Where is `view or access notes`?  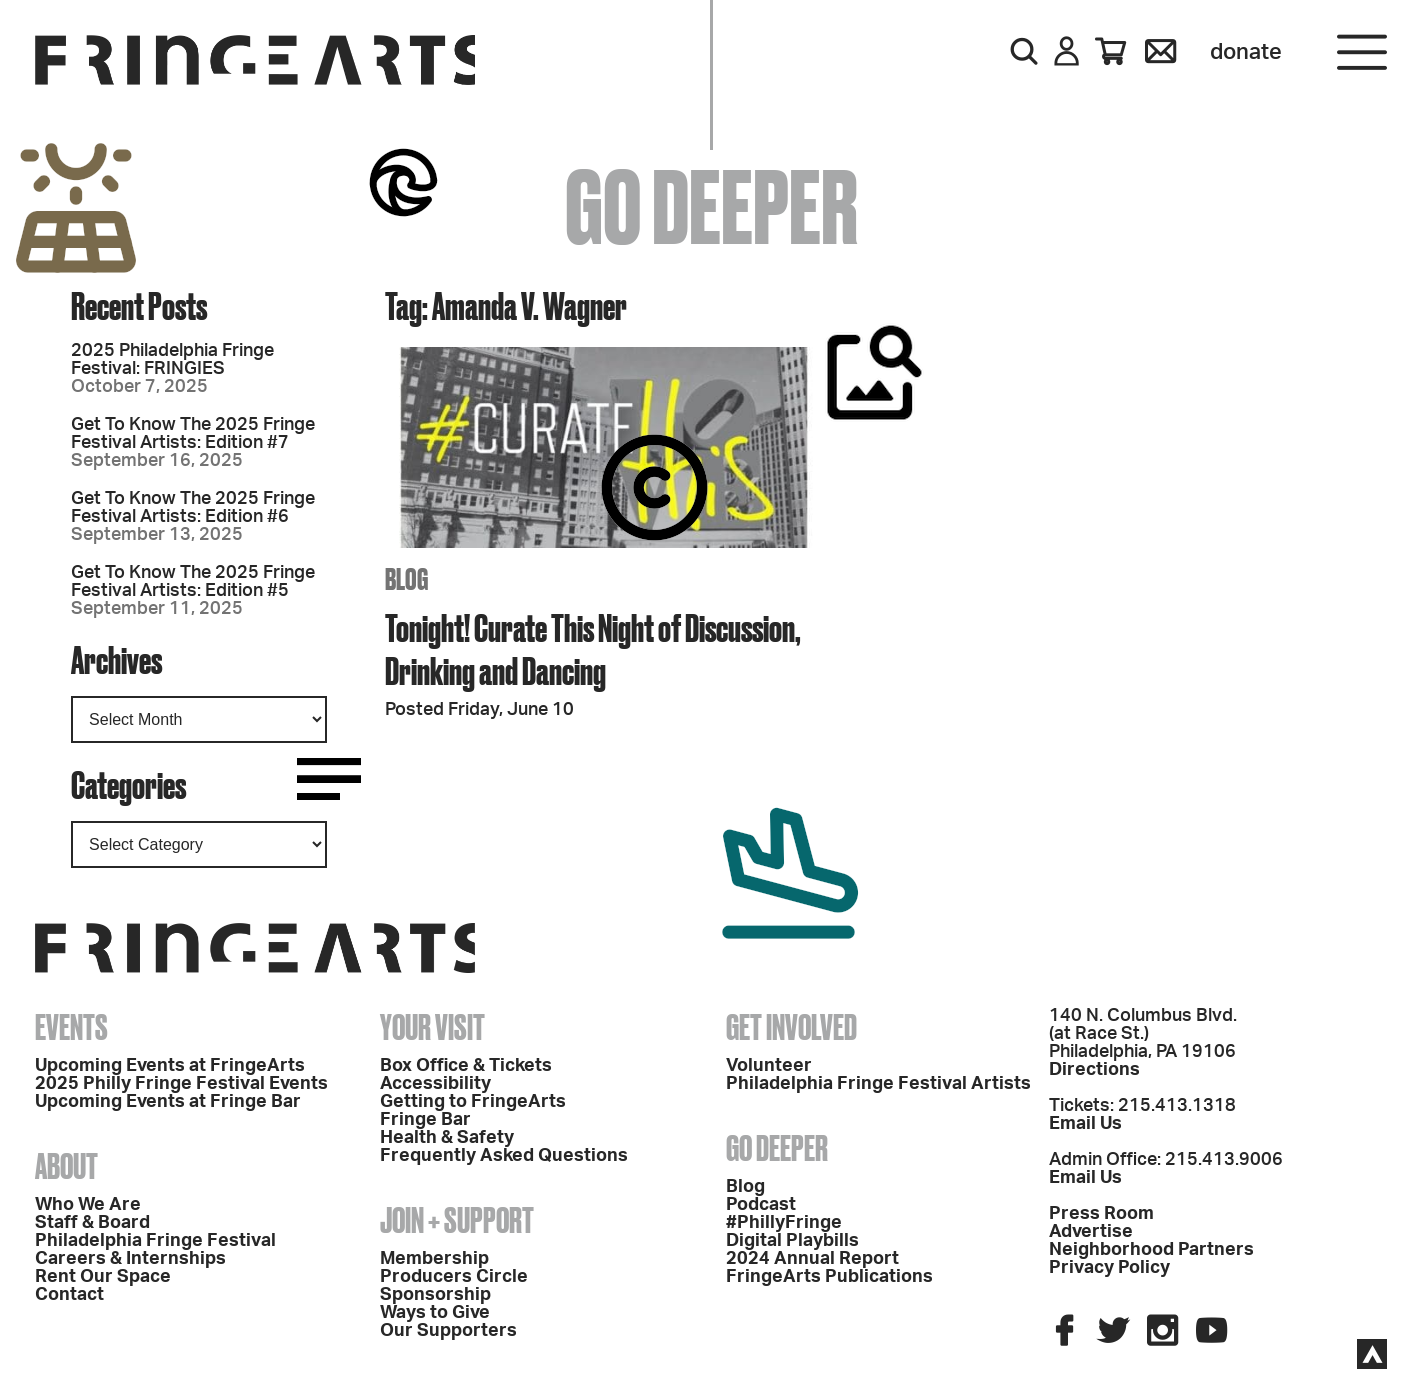
view or access notes is located at coordinates (329, 779).